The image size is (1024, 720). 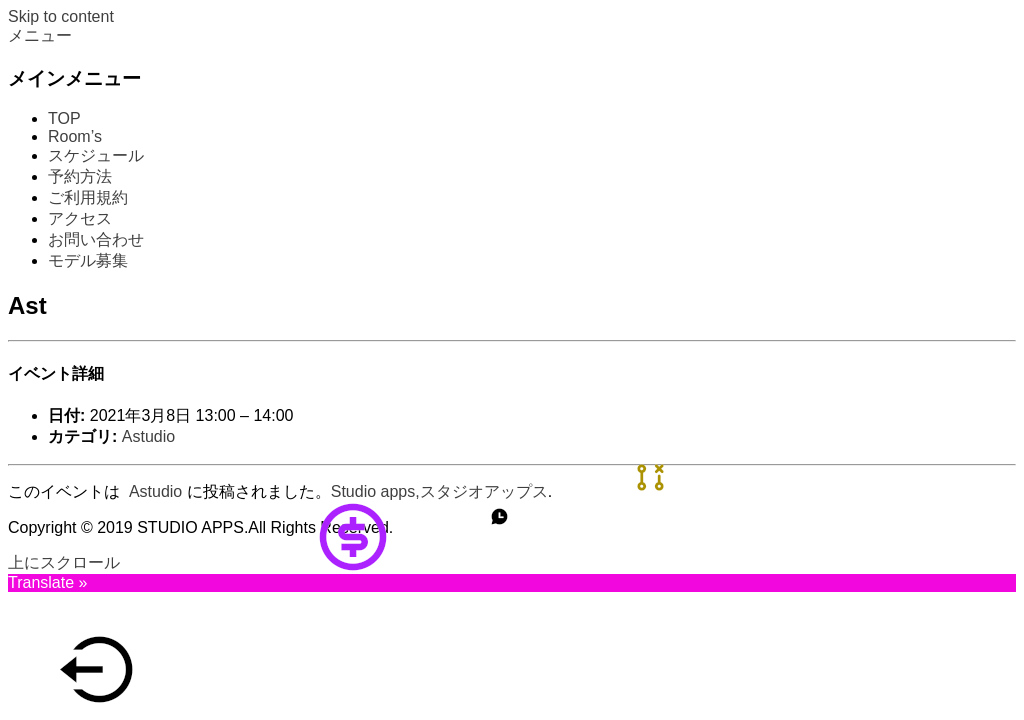 I want to click on close or cancel a pull request, so click(x=650, y=477).